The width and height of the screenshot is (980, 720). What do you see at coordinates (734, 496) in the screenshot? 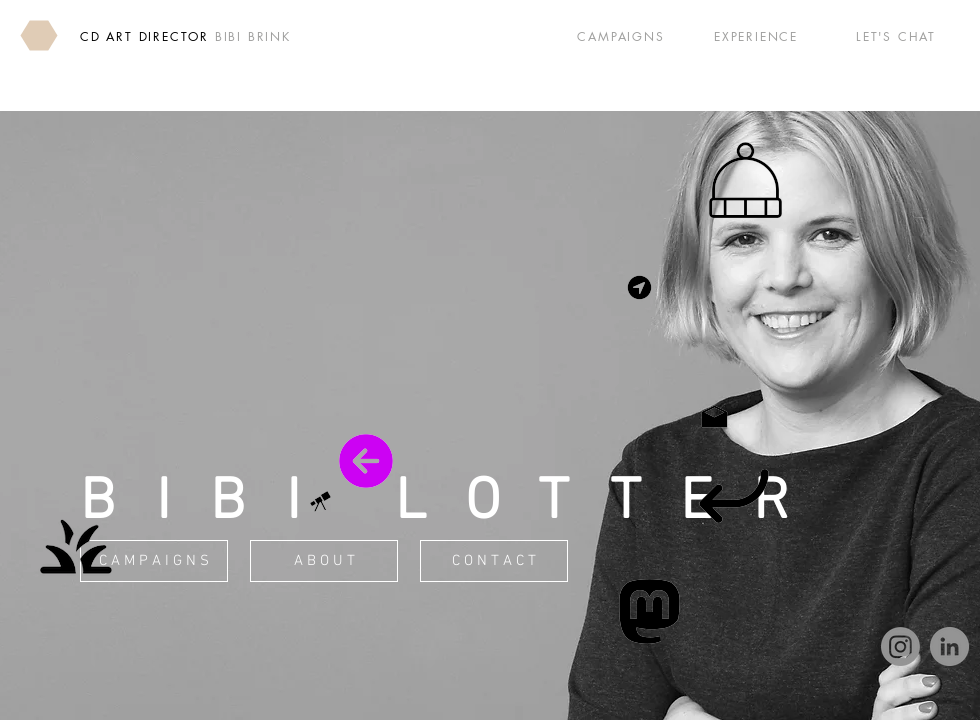
I see `reply to a message` at bounding box center [734, 496].